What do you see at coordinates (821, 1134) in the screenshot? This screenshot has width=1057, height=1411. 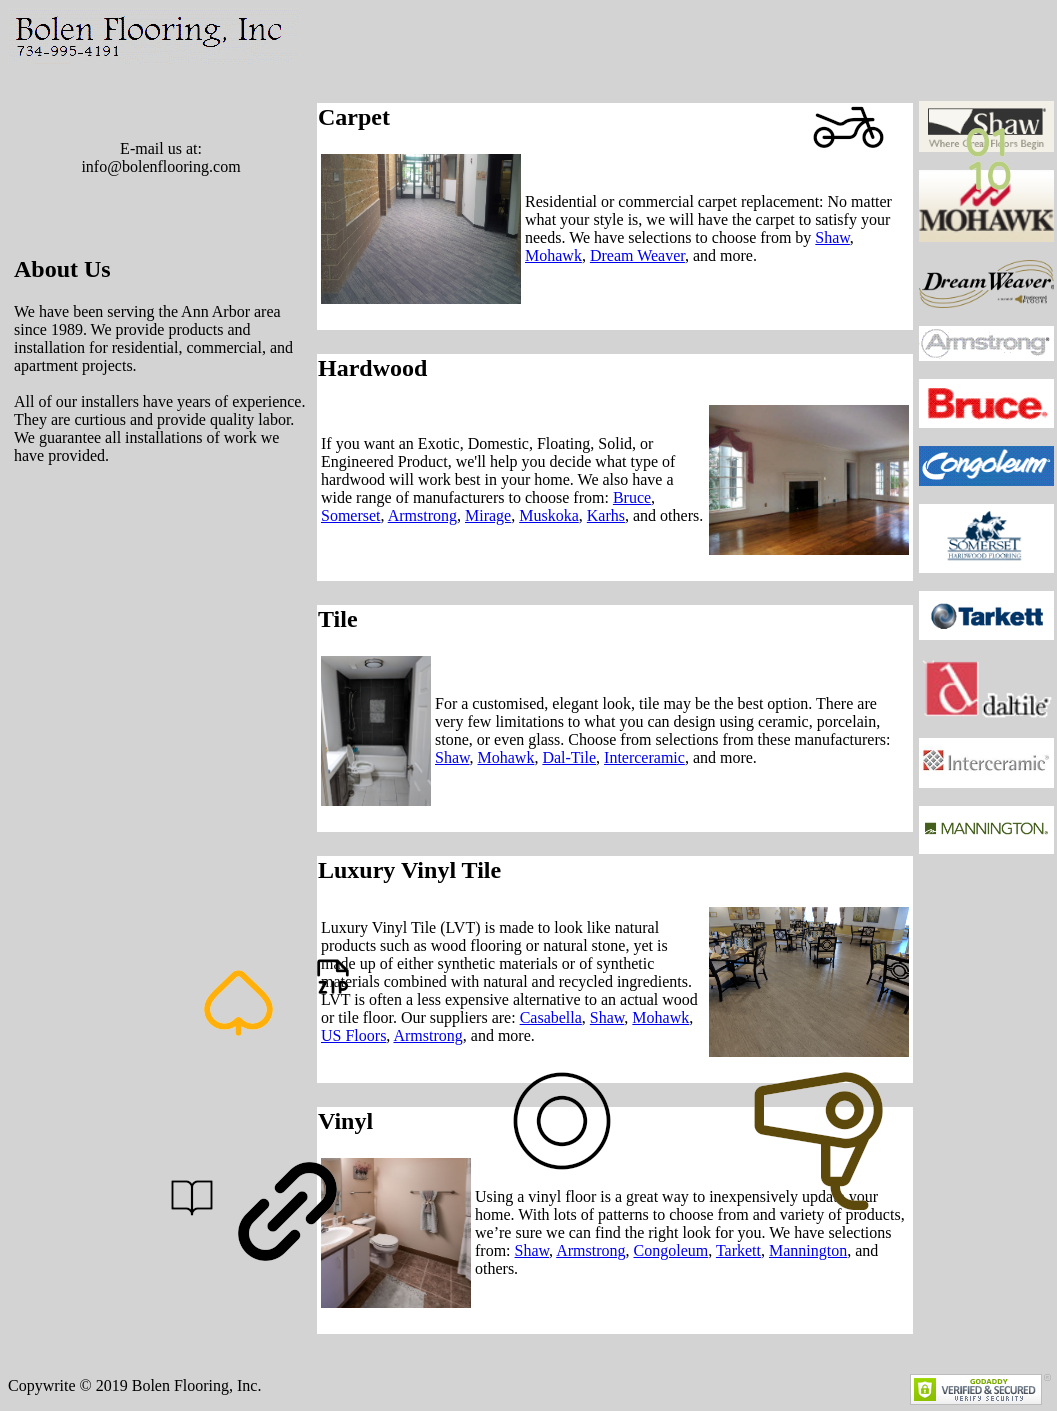 I see `hair styling or salon services` at bounding box center [821, 1134].